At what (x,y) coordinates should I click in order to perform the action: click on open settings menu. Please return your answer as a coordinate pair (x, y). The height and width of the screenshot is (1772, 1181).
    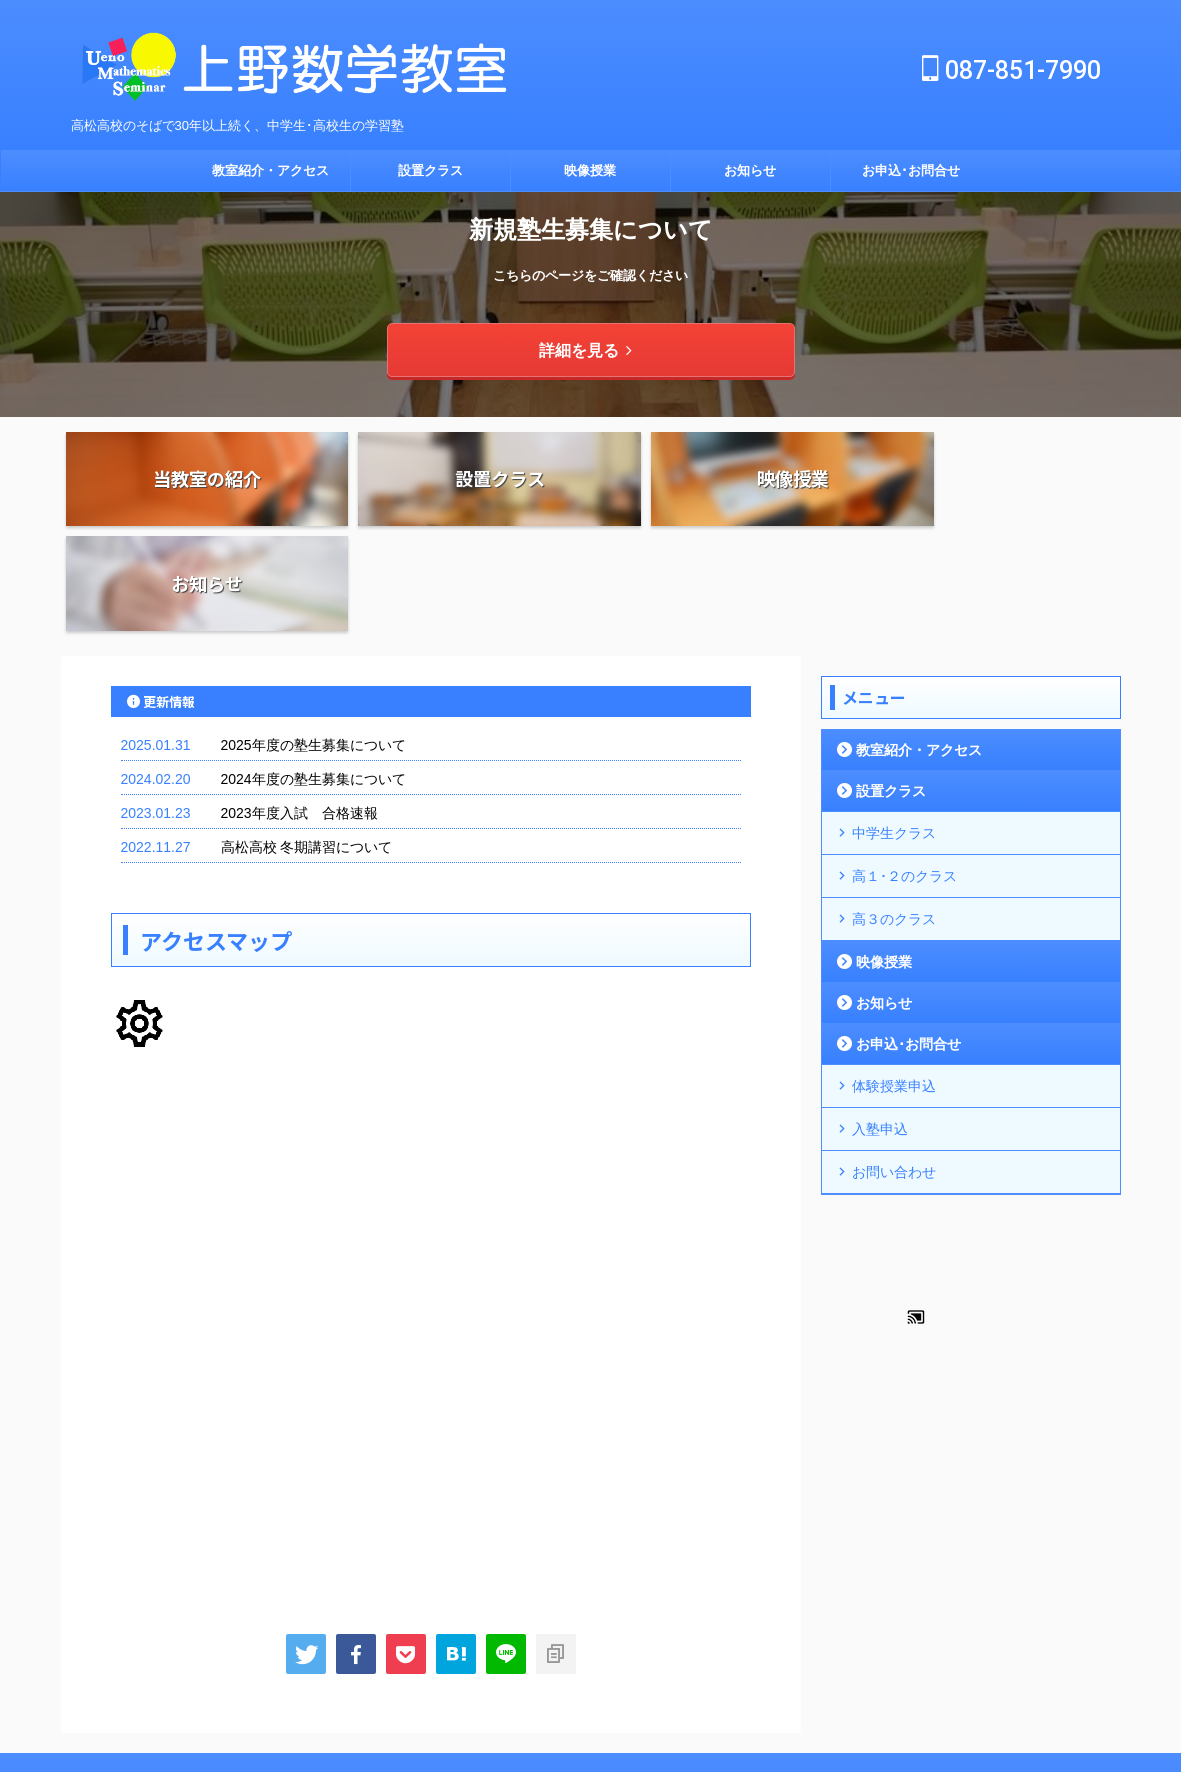
    Looking at the image, I should click on (139, 1023).